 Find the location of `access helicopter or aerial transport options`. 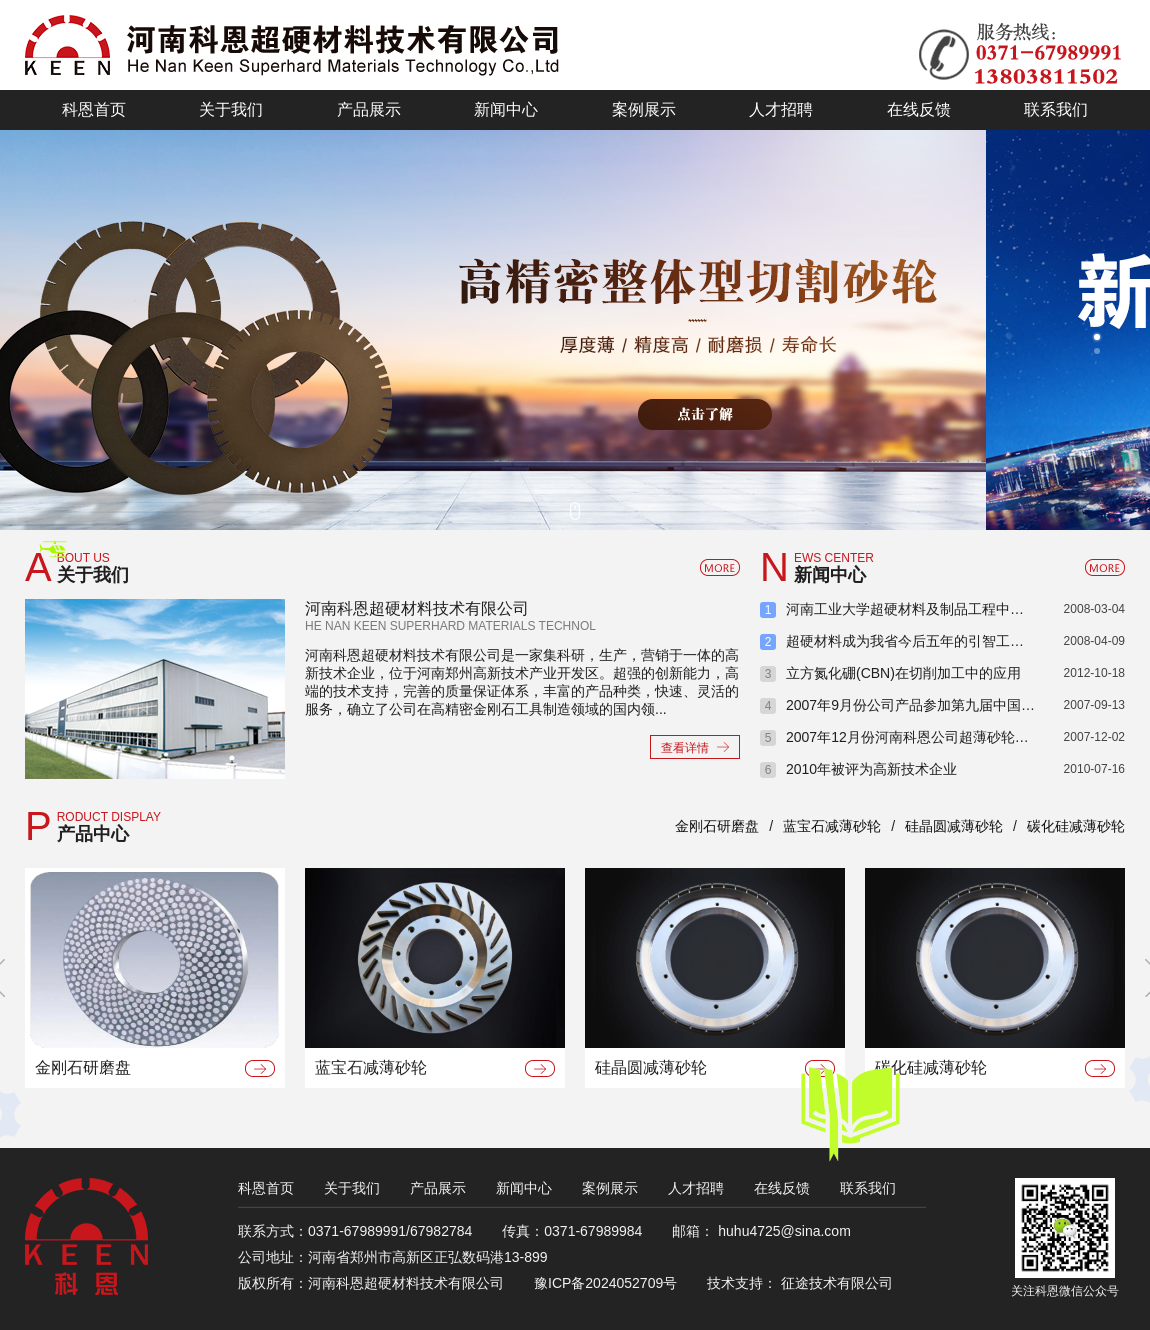

access helicopter or aerial transport options is located at coordinates (53, 549).